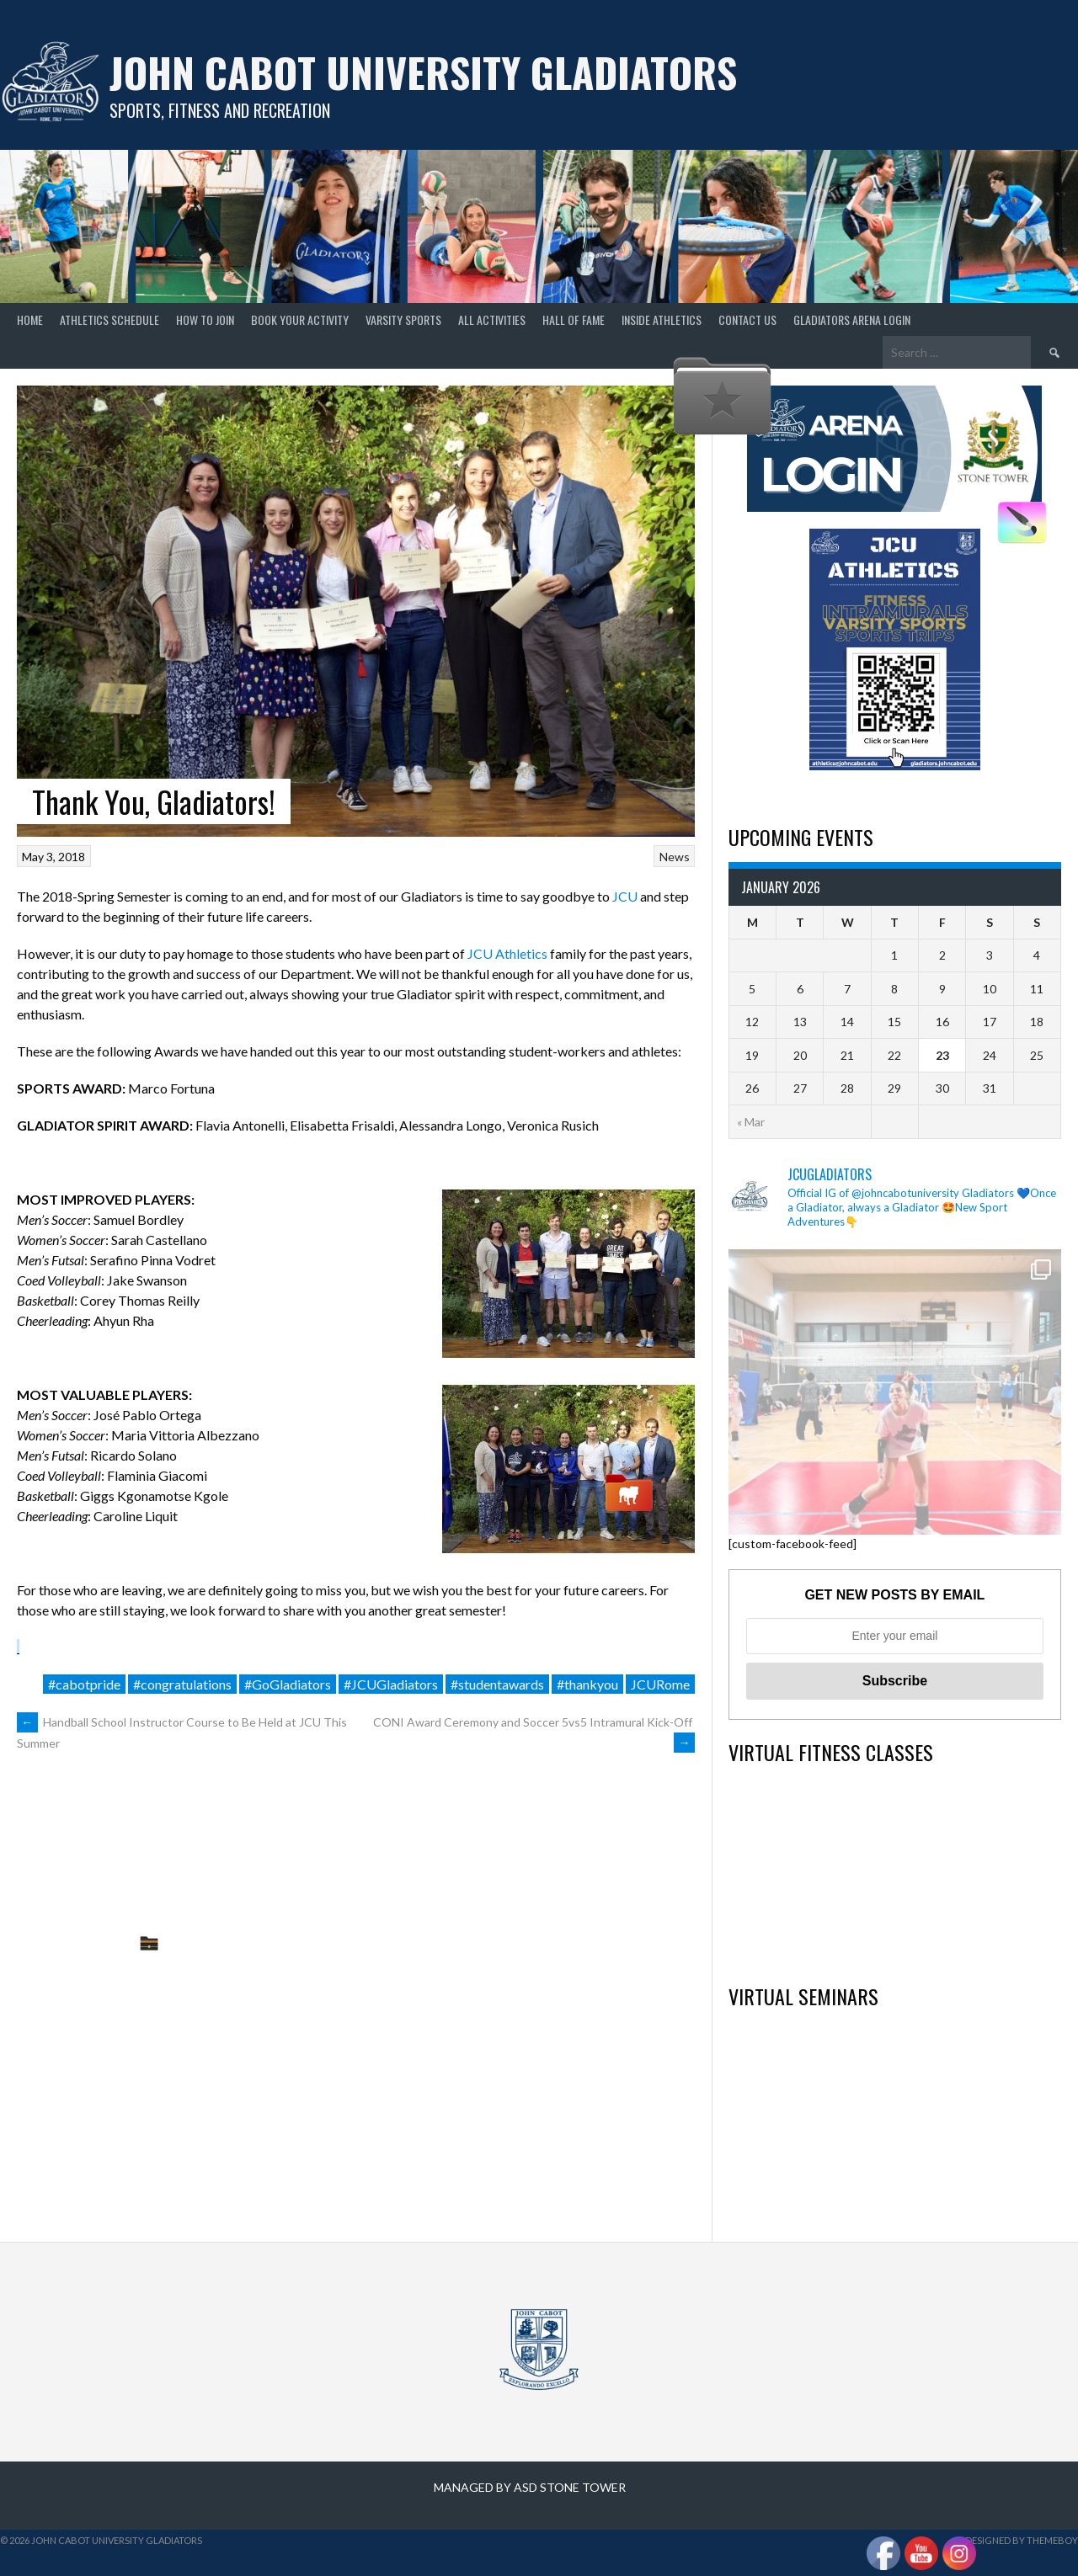 This screenshot has width=1078, height=2576. Describe the element at coordinates (1022, 520) in the screenshot. I see `open a Krita project file` at that location.